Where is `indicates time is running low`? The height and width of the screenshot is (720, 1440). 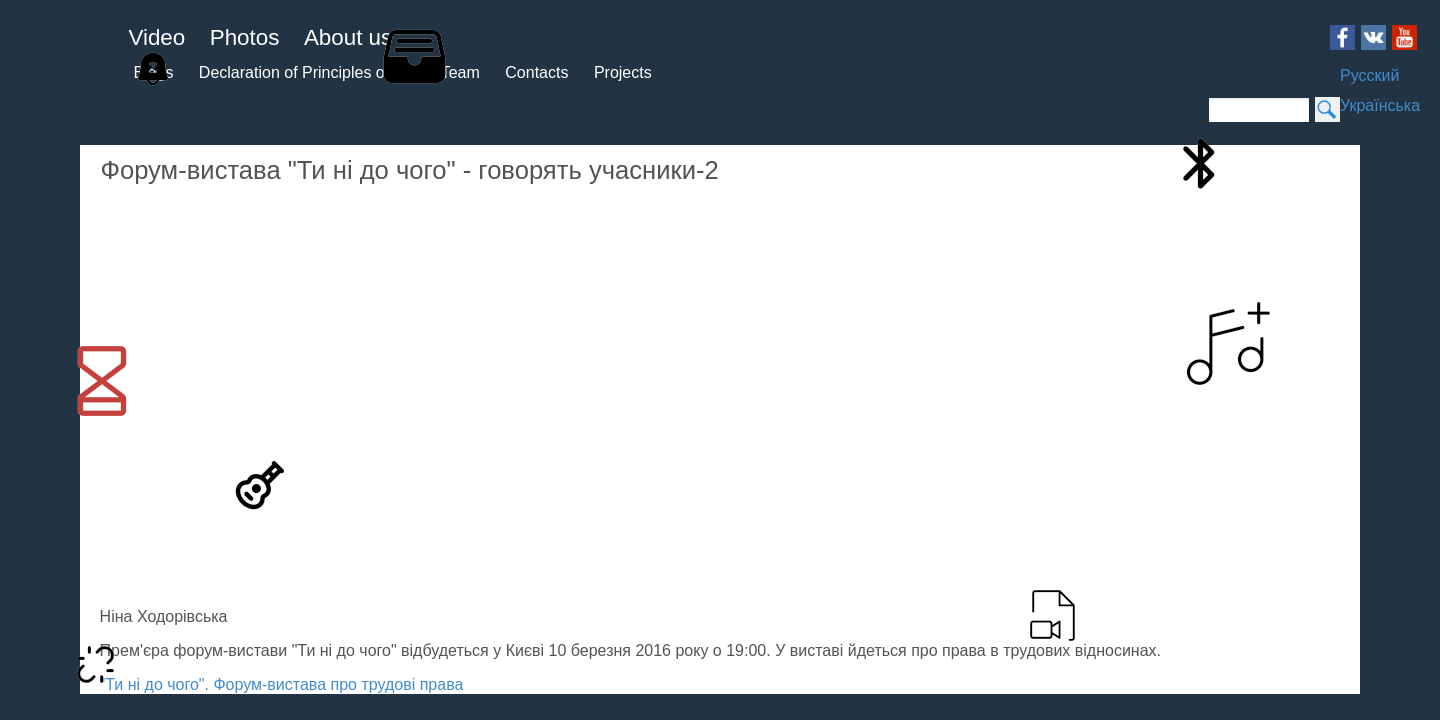
indicates time is running low is located at coordinates (102, 381).